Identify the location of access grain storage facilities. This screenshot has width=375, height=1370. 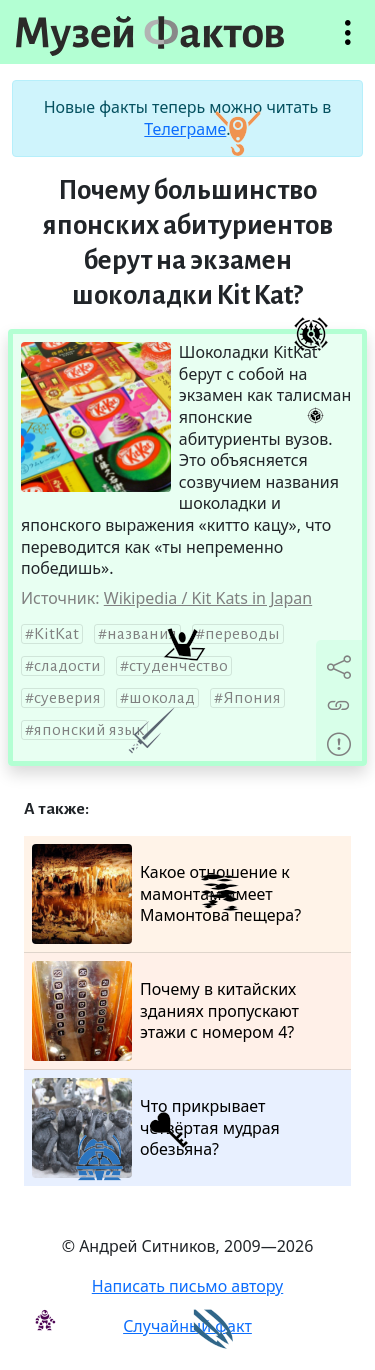
(99, 1157).